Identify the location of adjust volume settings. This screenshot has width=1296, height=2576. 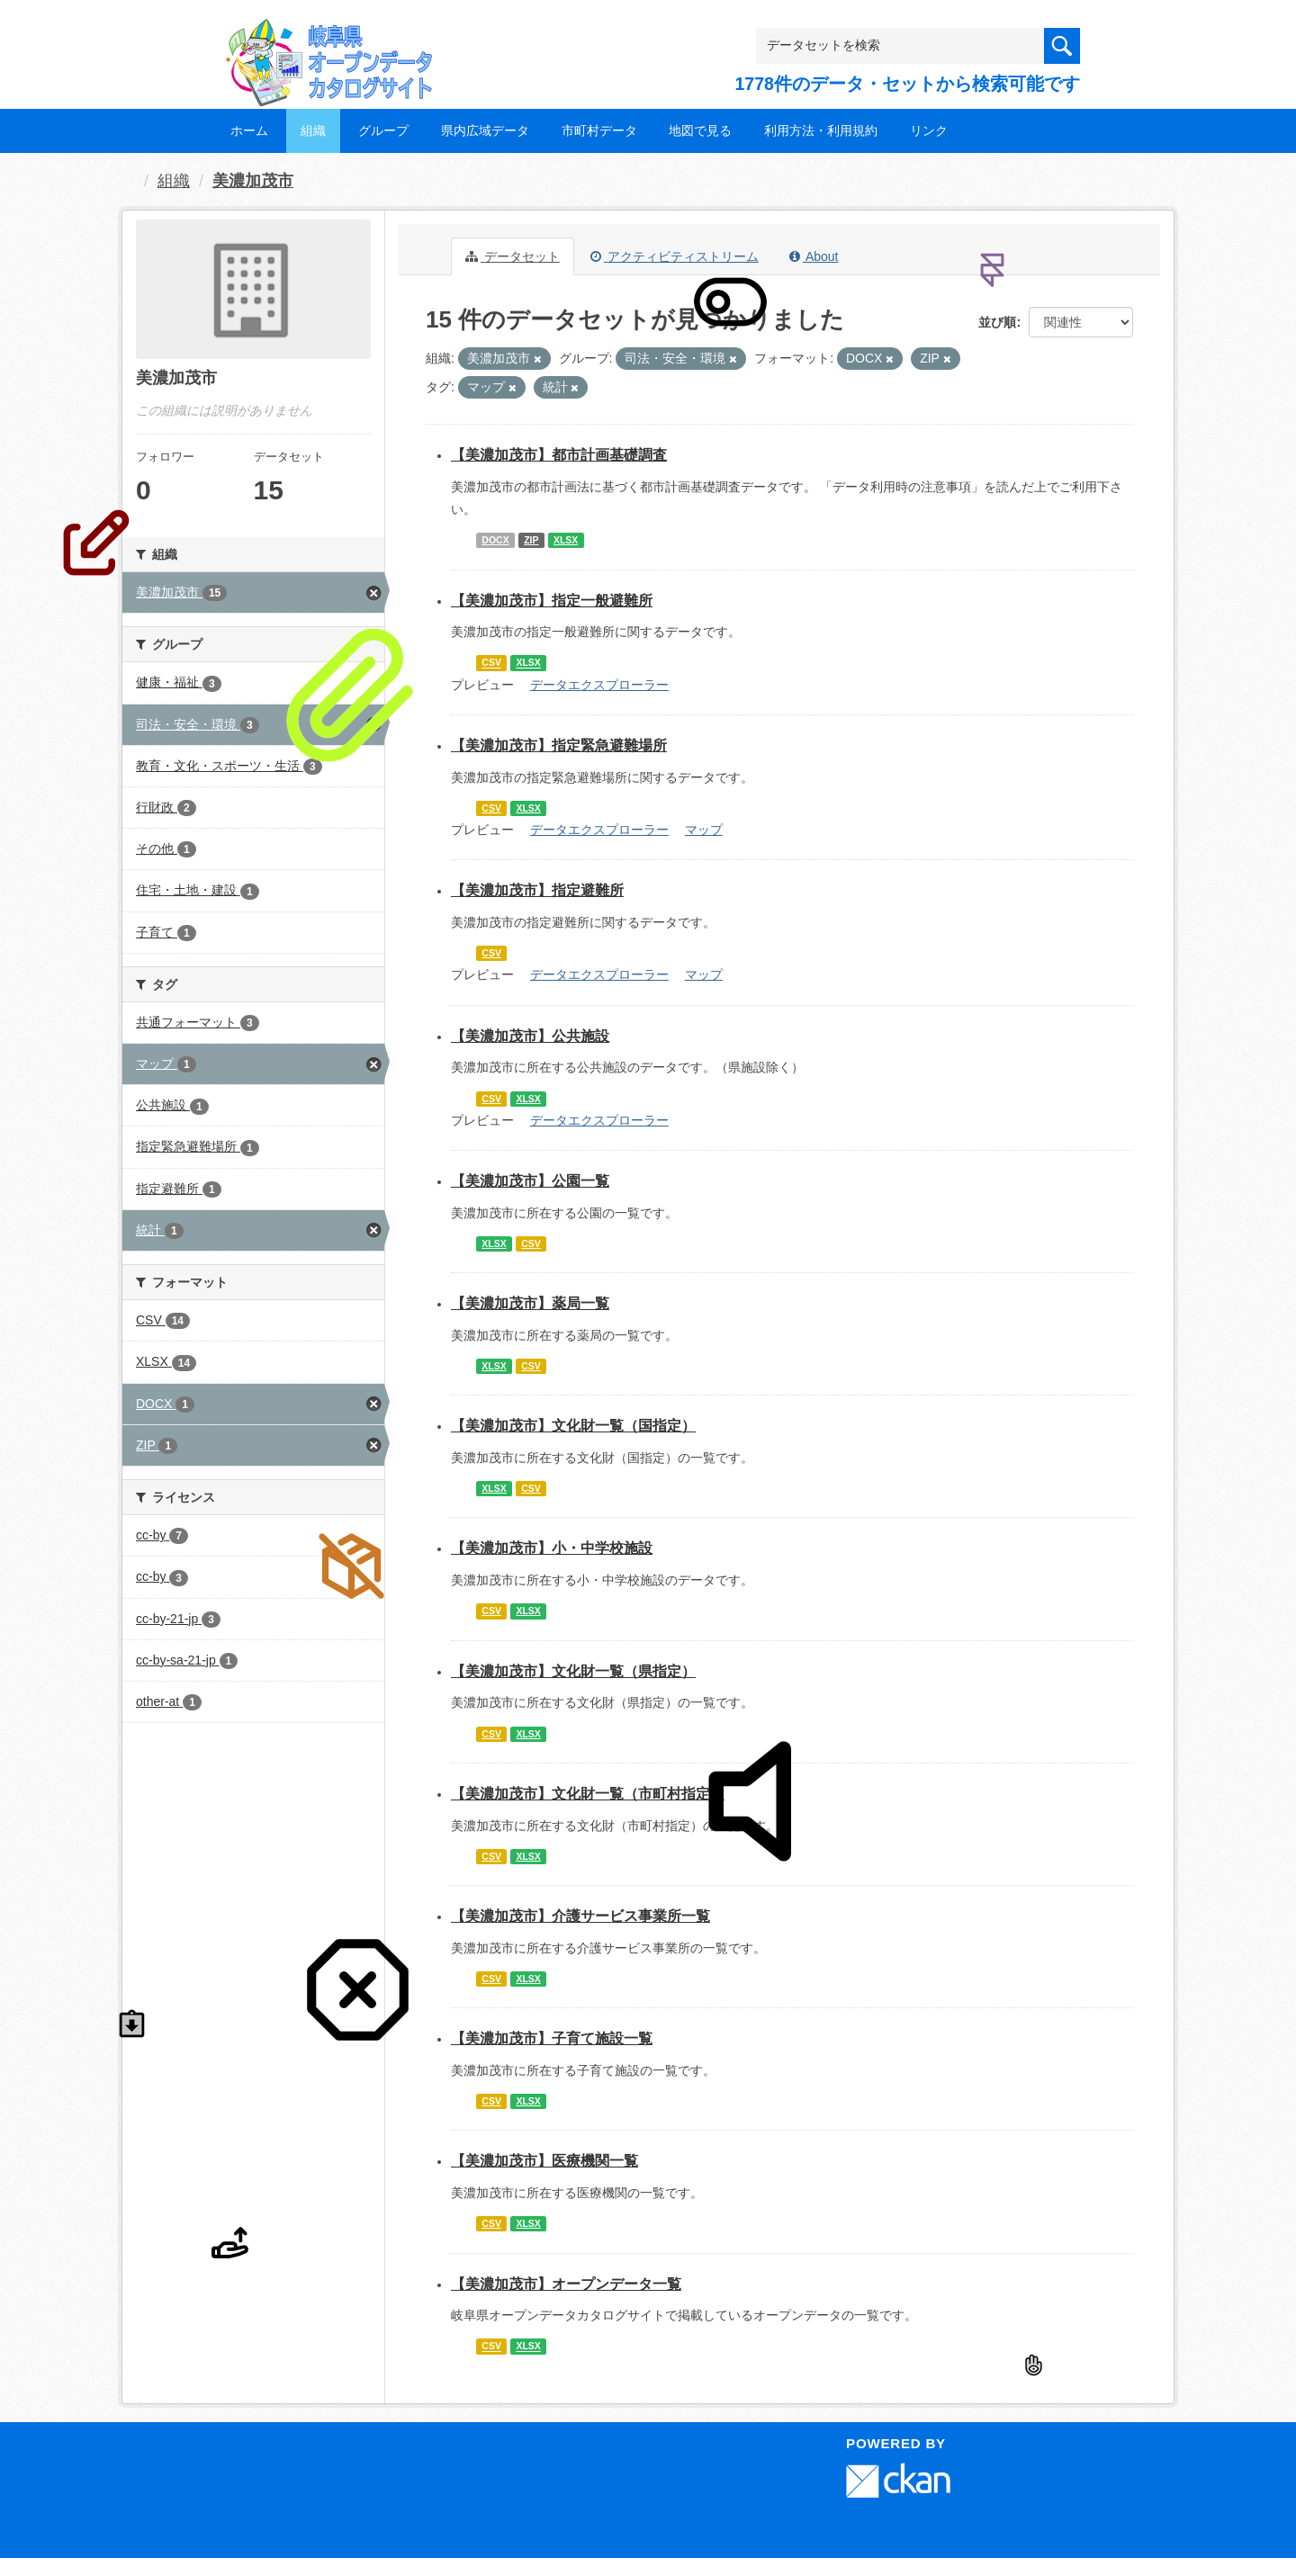
(791, 1801).